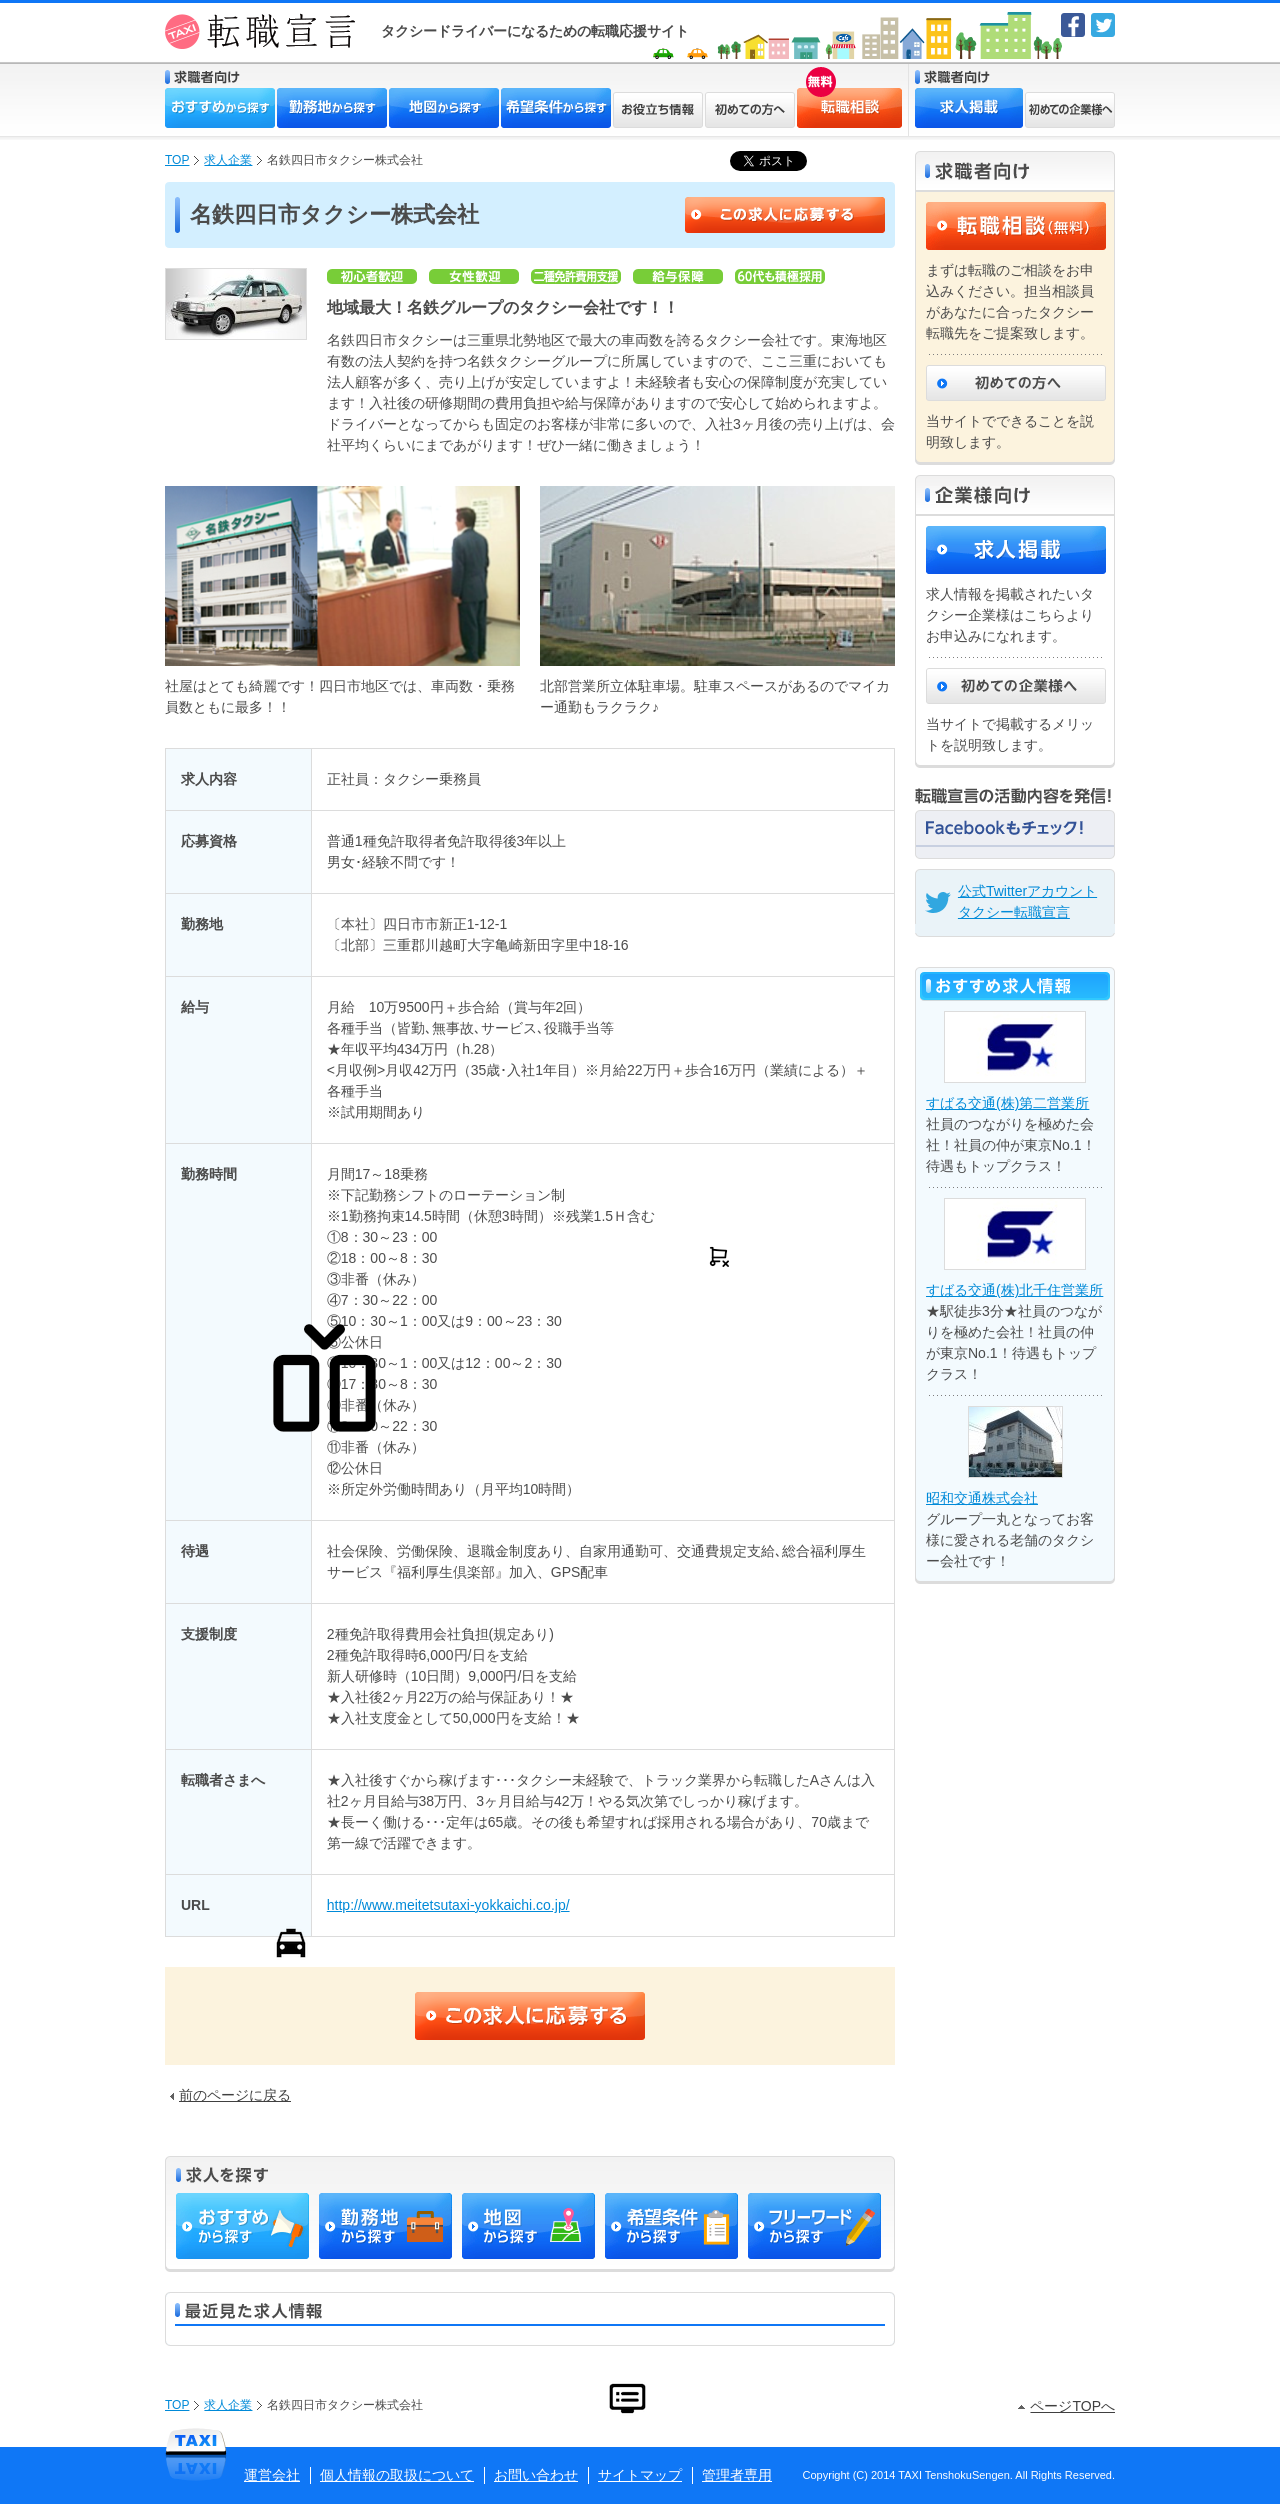 This screenshot has height=2504, width=1280. I want to click on access DVR or recorded content, so click(627, 2398).